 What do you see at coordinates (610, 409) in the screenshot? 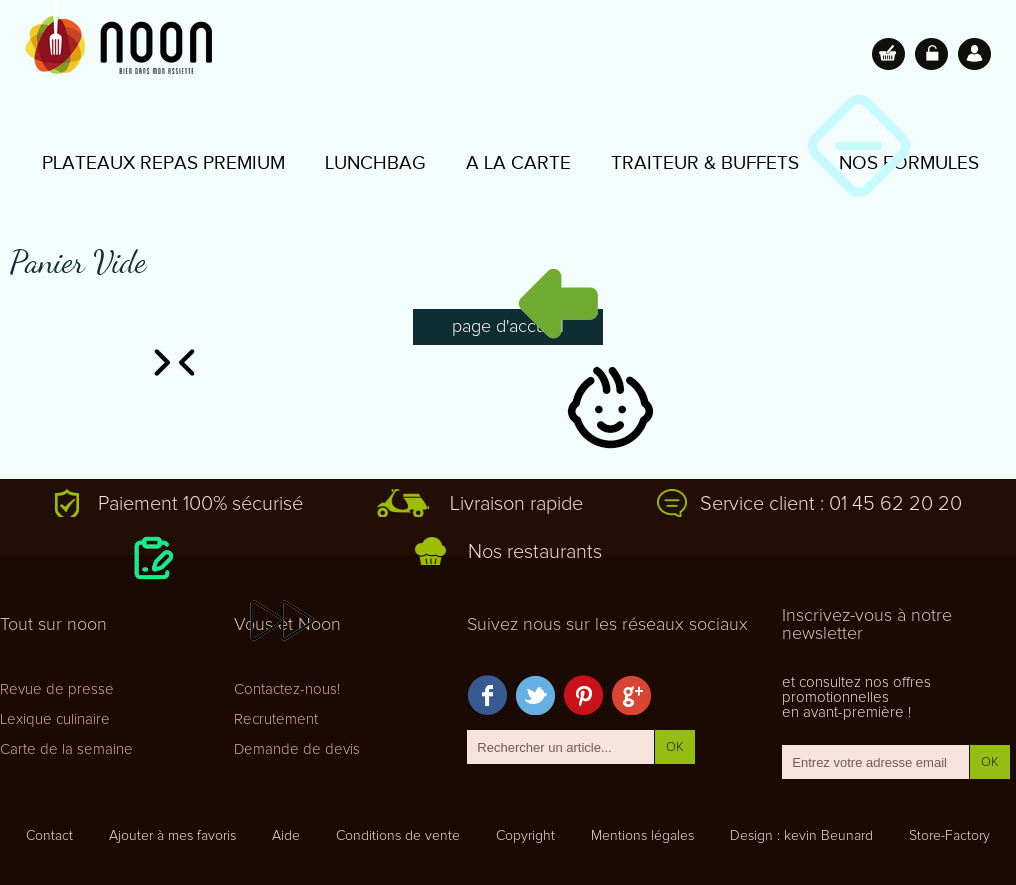
I see `select boy avatar or profile icon` at bounding box center [610, 409].